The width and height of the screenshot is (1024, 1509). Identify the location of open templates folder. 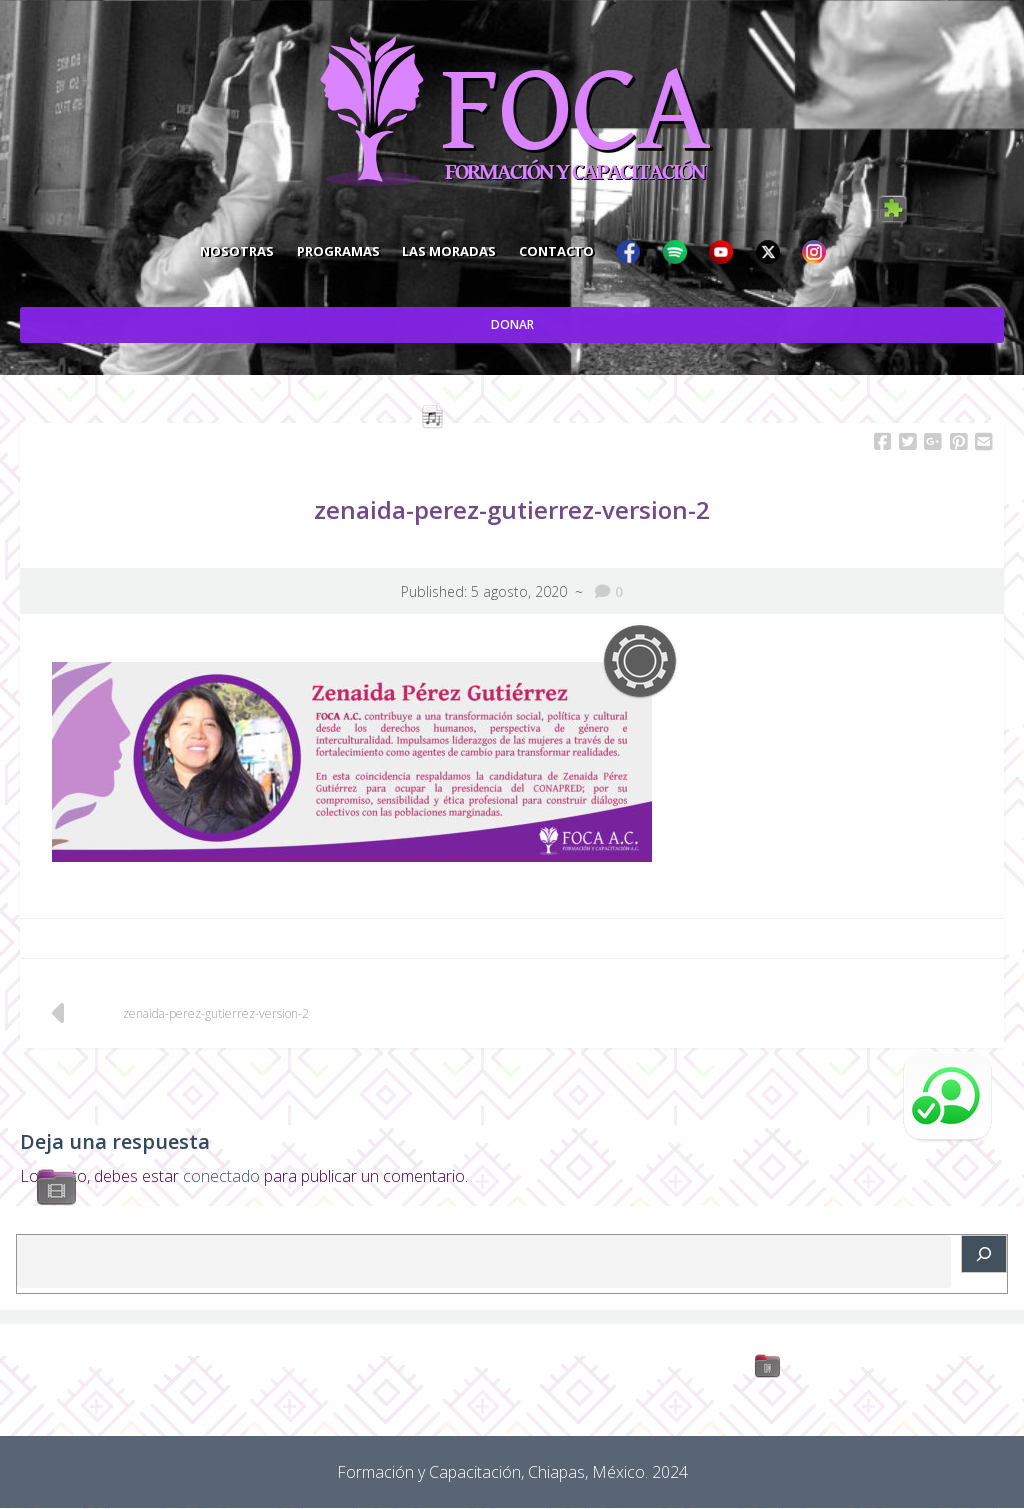
(767, 1365).